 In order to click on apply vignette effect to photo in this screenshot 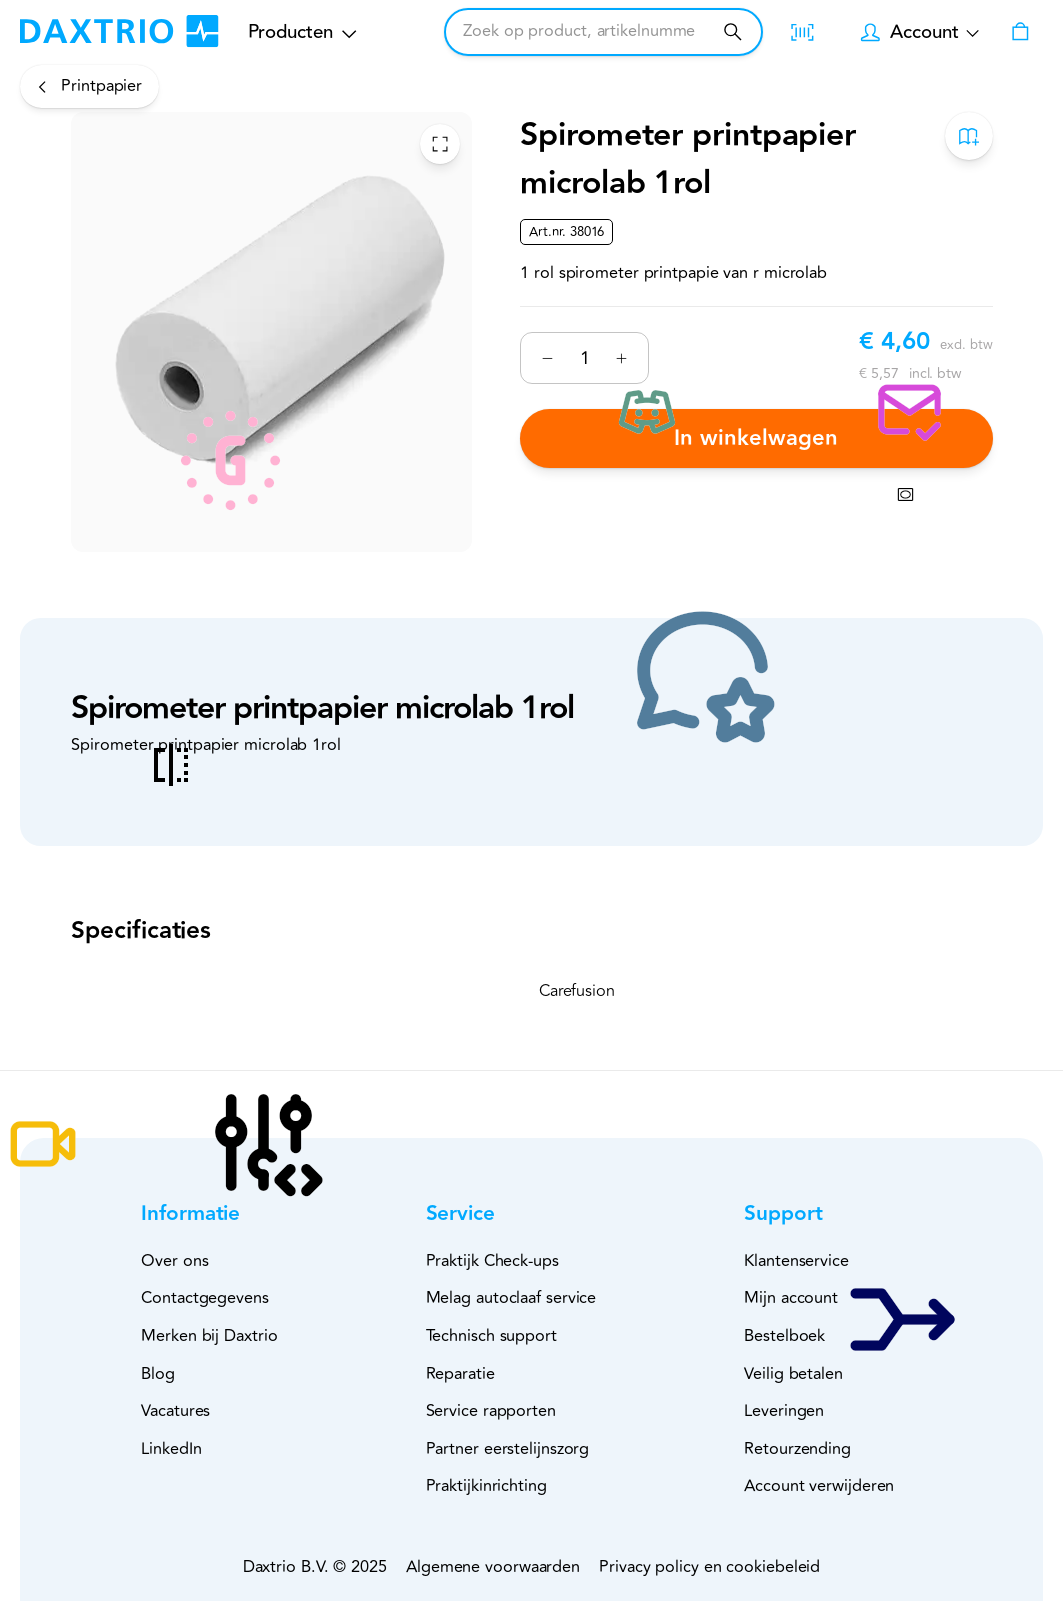, I will do `click(905, 494)`.